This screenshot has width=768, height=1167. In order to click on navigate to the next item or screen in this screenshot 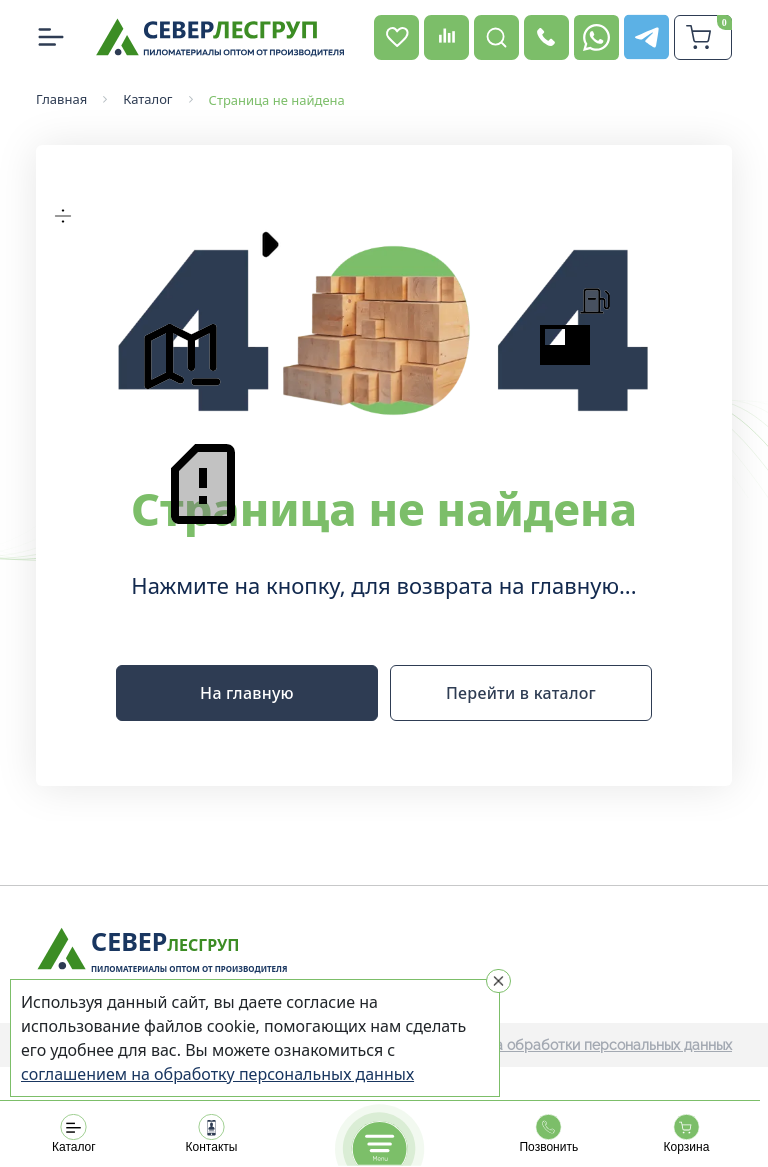, I will do `click(269, 244)`.